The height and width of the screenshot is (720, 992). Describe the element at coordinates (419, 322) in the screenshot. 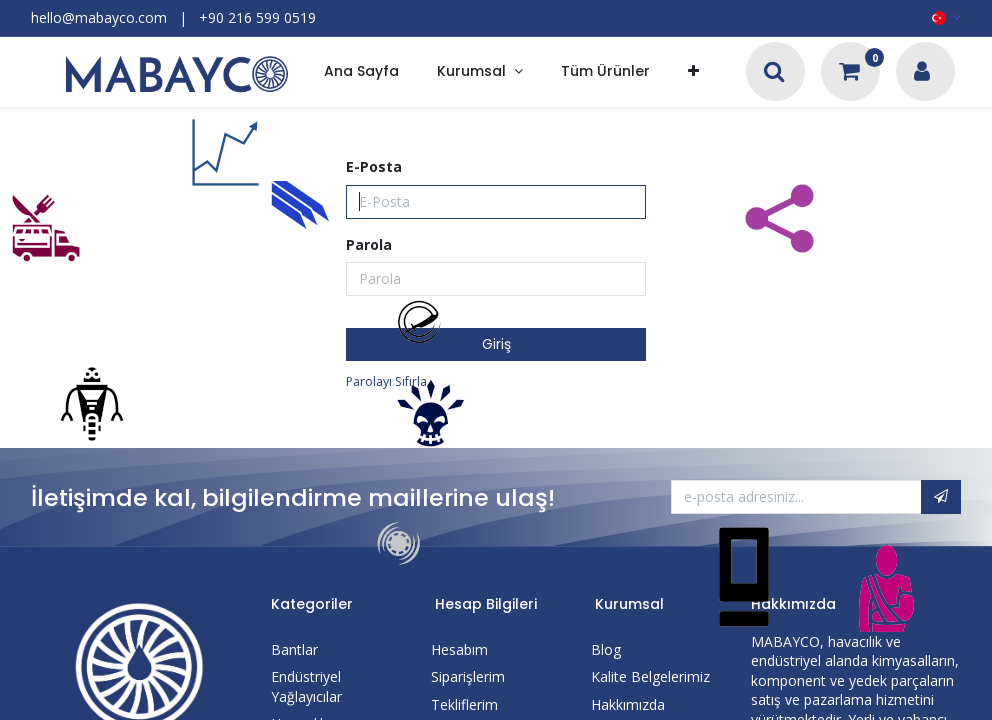

I see `activate spin attack or special sword ability` at that location.